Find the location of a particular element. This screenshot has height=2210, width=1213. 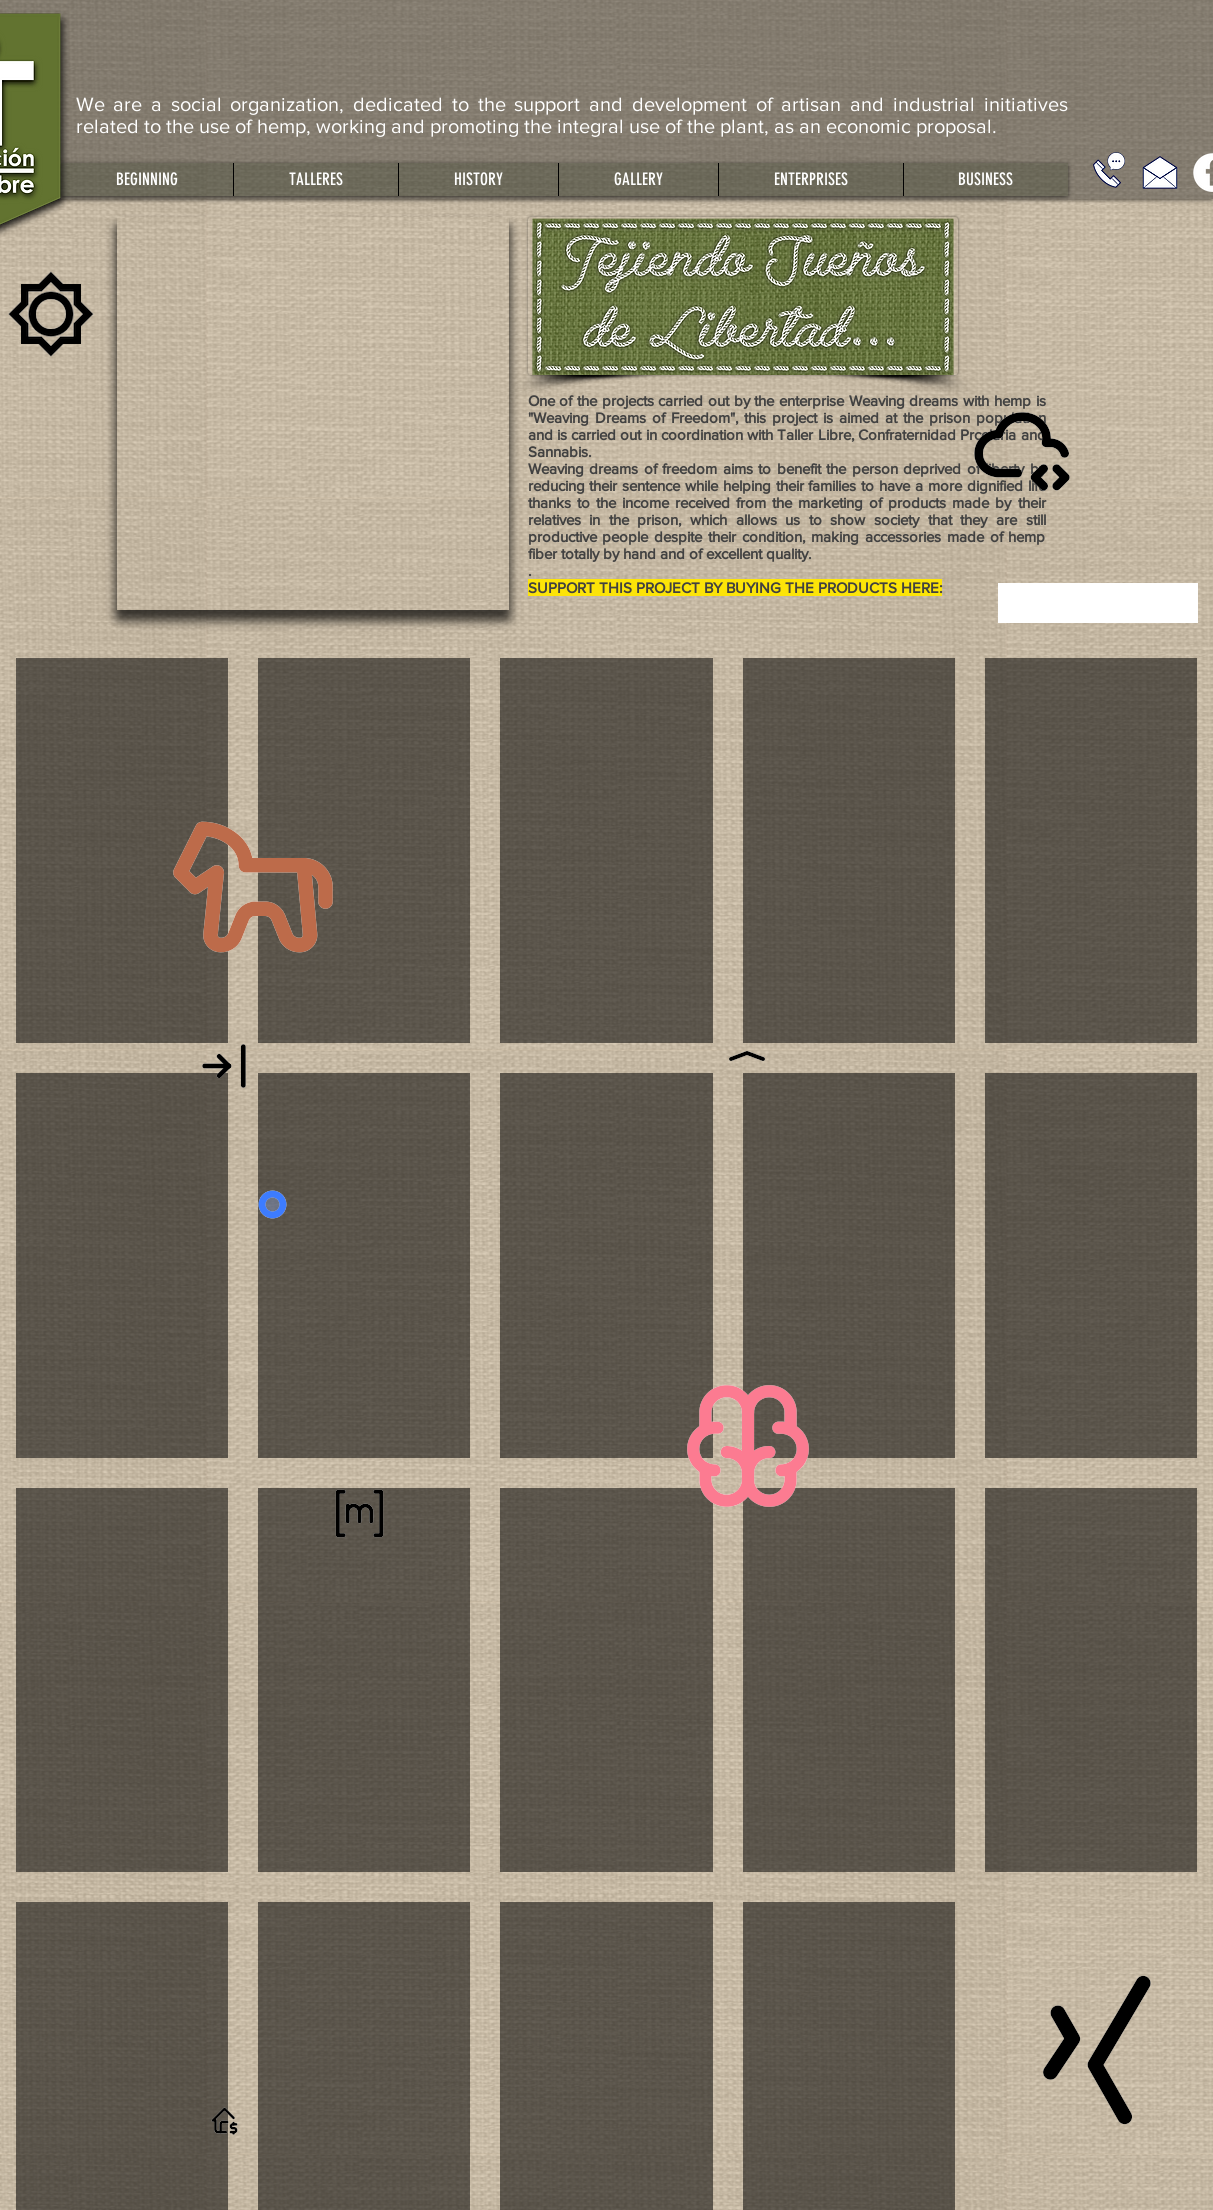

adjust screen brightness to a lower level is located at coordinates (51, 314).